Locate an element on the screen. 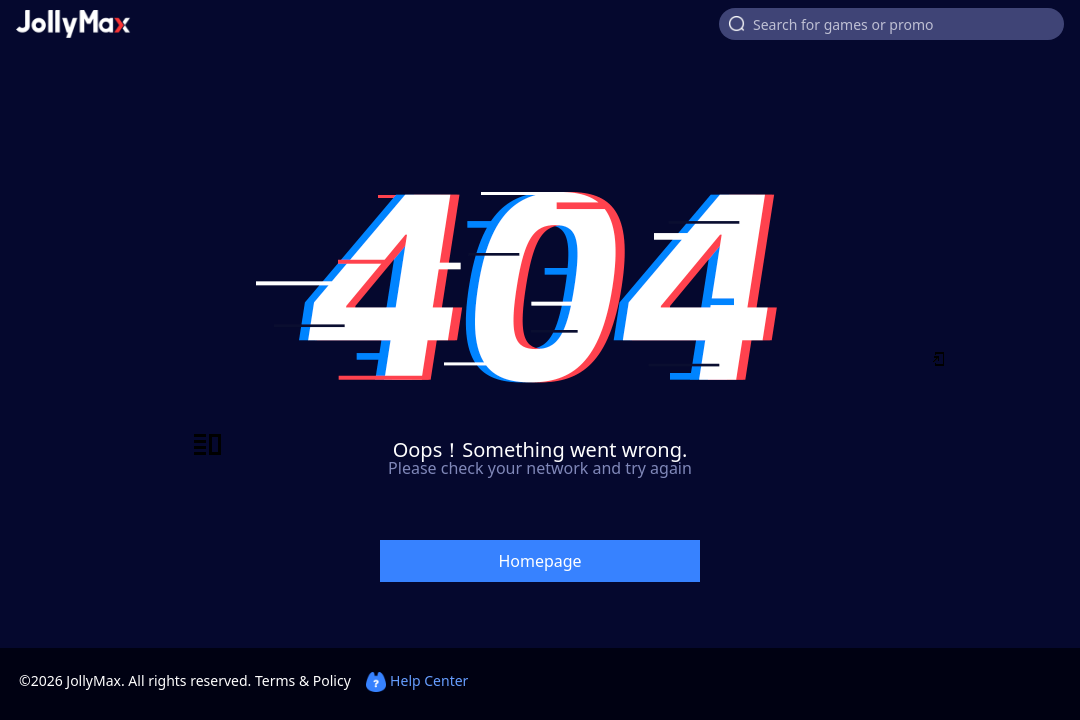 The height and width of the screenshot is (720, 1080). add shortcut to home screen is located at coordinates (939, 359).